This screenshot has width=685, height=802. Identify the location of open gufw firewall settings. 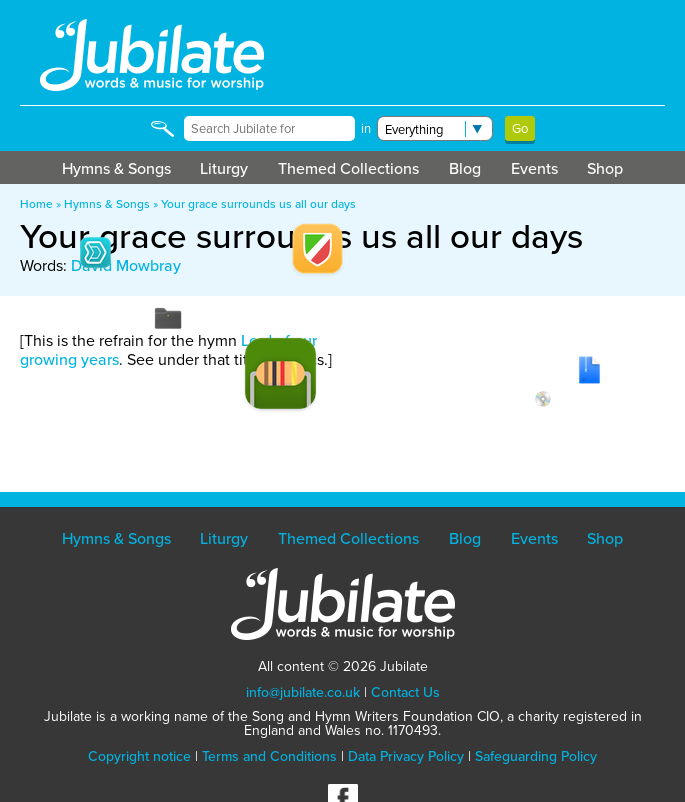
(317, 249).